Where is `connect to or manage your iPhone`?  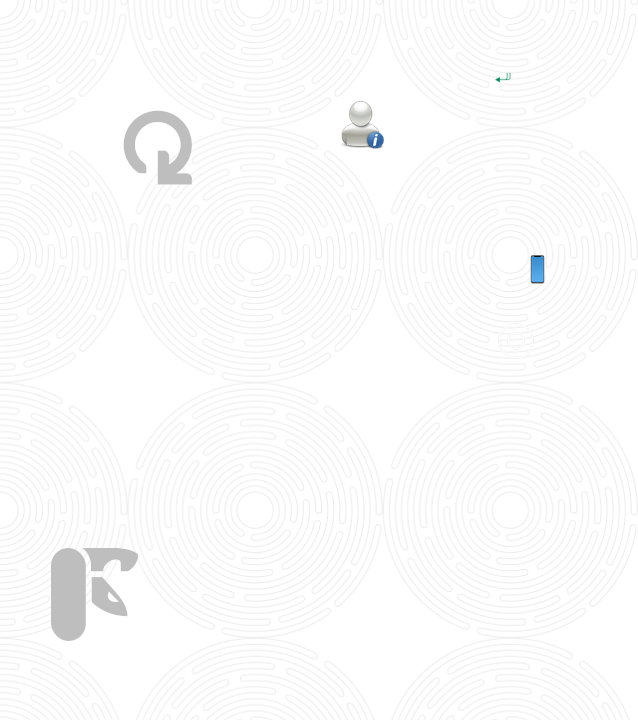 connect to or manage your iPhone is located at coordinates (537, 269).